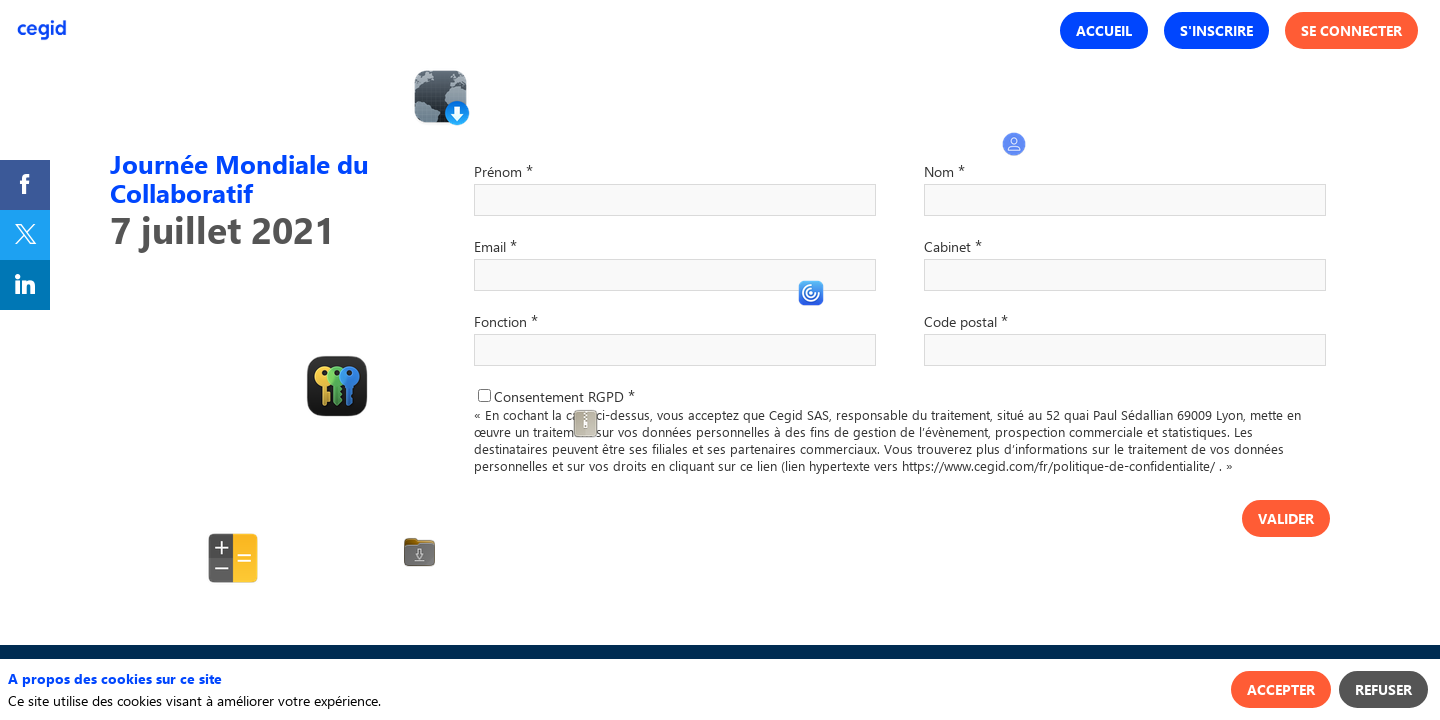 The image size is (1440, 720). Describe the element at coordinates (440, 96) in the screenshot. I see `open xdman download manager` at that location.